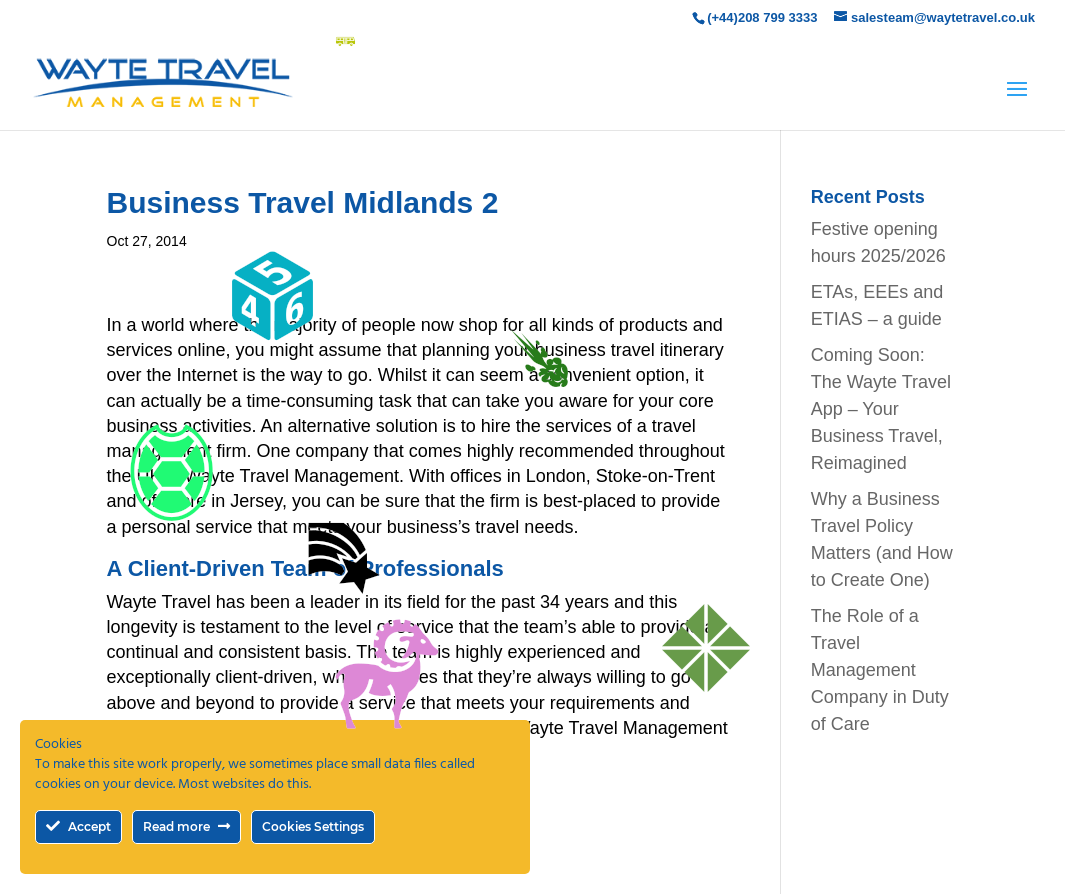 The height and width of the screenshot is (894, 1065). I want to click on equip turtle shell armor or shield, so click(170, 472).